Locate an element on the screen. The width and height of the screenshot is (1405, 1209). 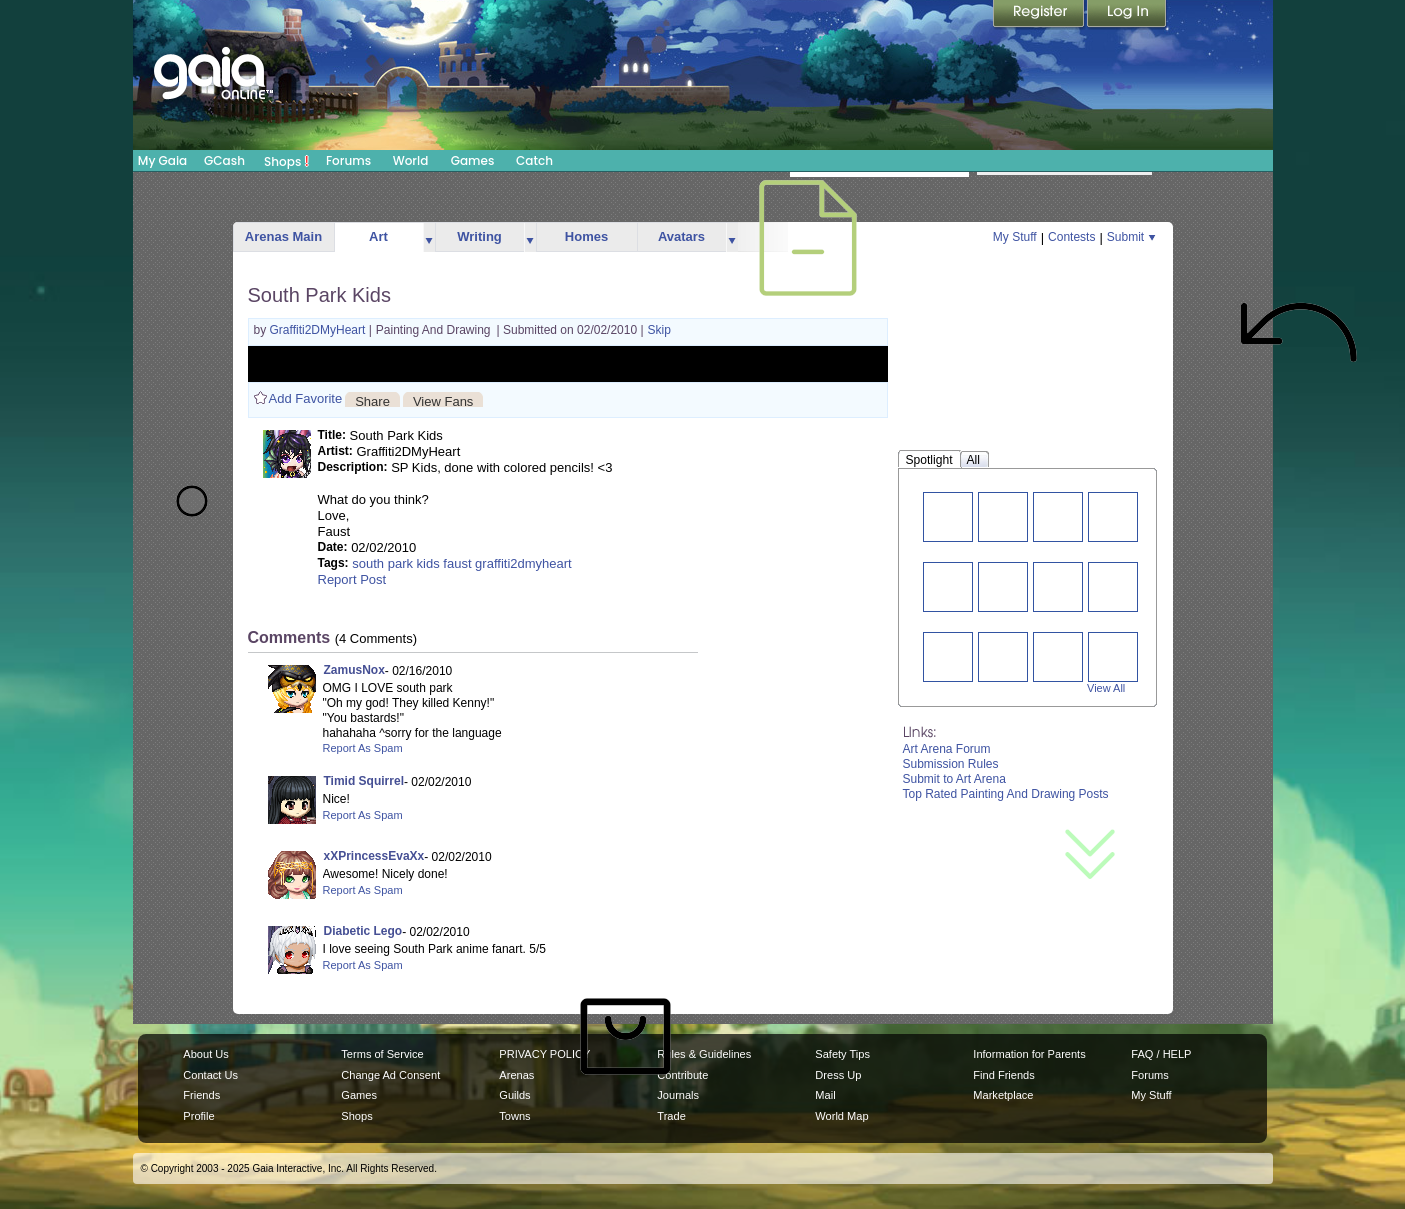
view your shopping cart is located at coordinates (625, 1036).